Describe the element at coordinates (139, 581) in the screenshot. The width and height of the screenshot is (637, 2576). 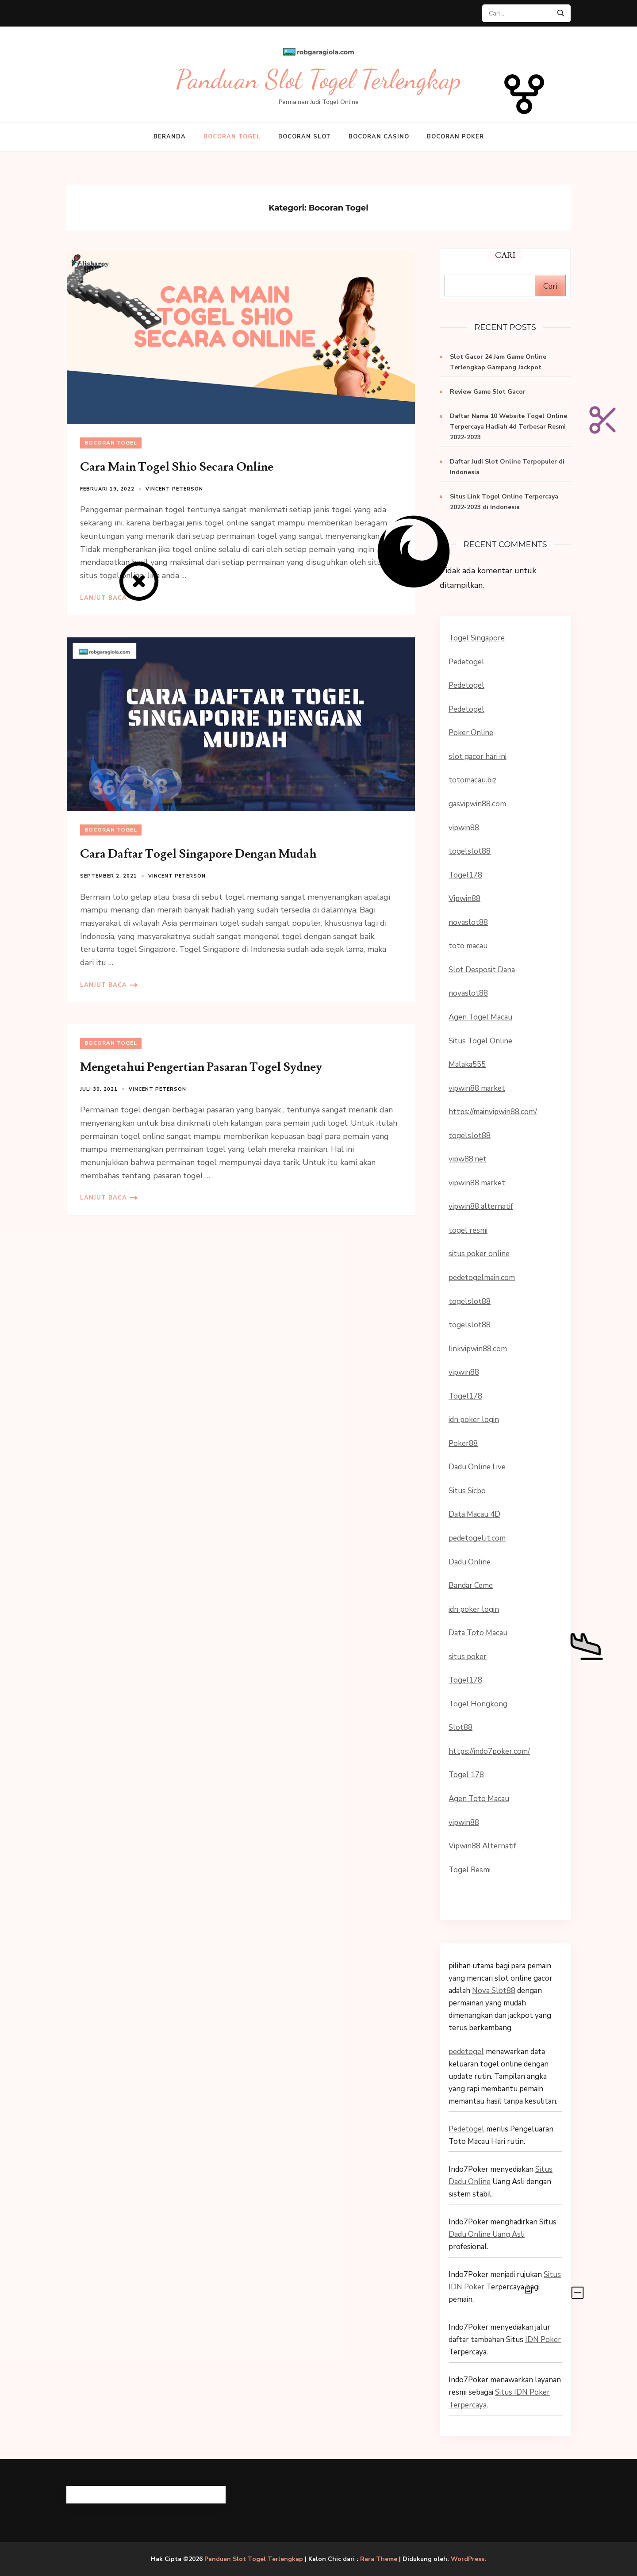
I see `close or dismiss a dialog` at that location.